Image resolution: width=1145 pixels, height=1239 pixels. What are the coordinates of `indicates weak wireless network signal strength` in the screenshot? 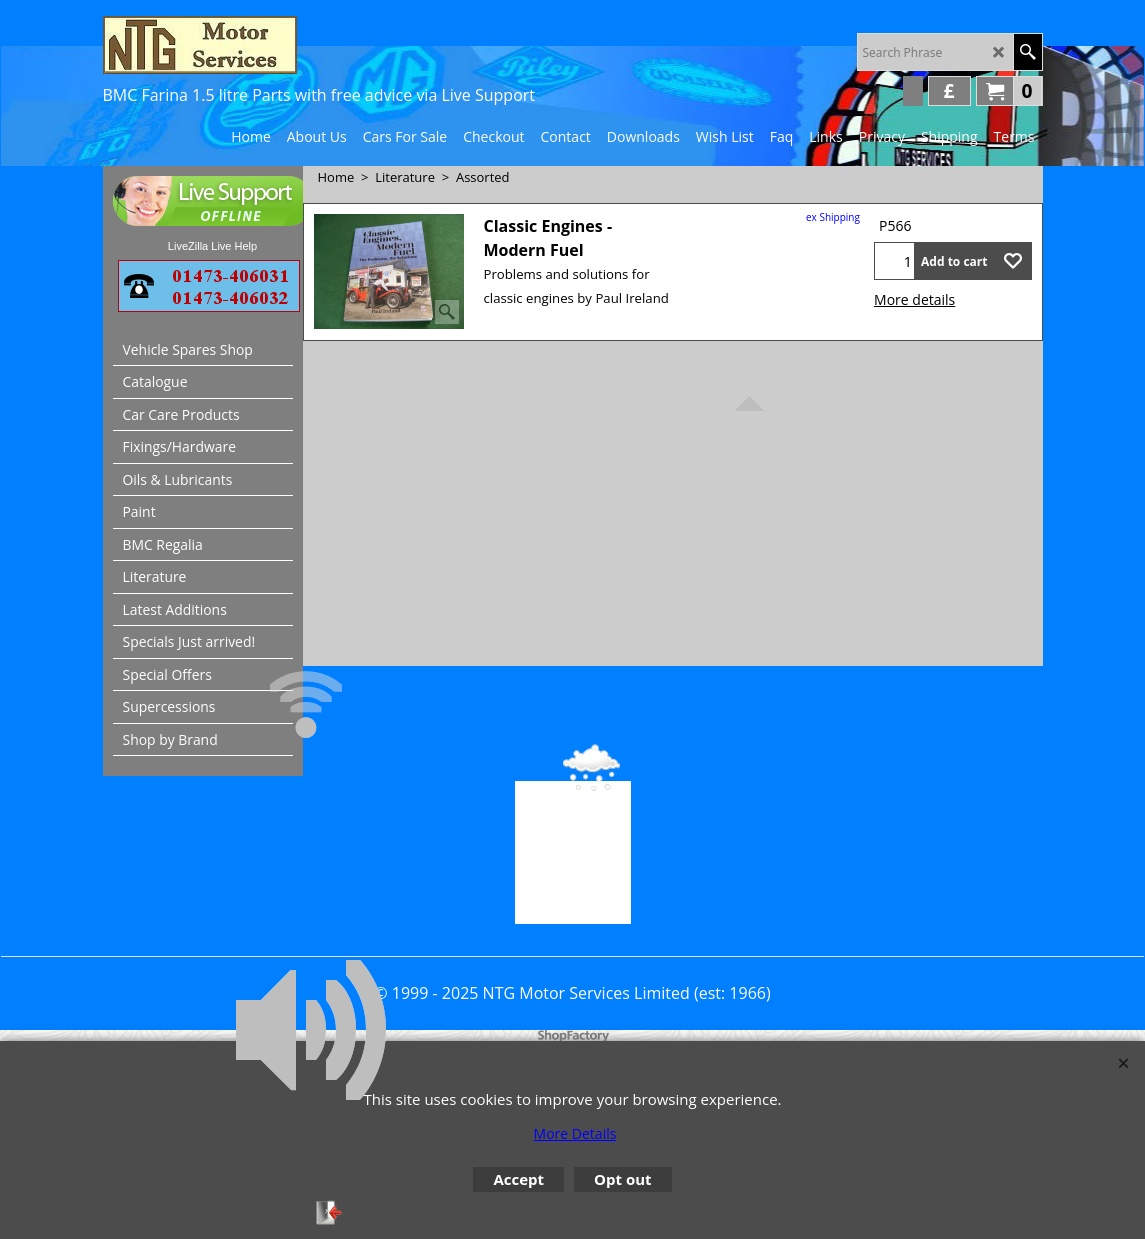 It's located at (306, 702).